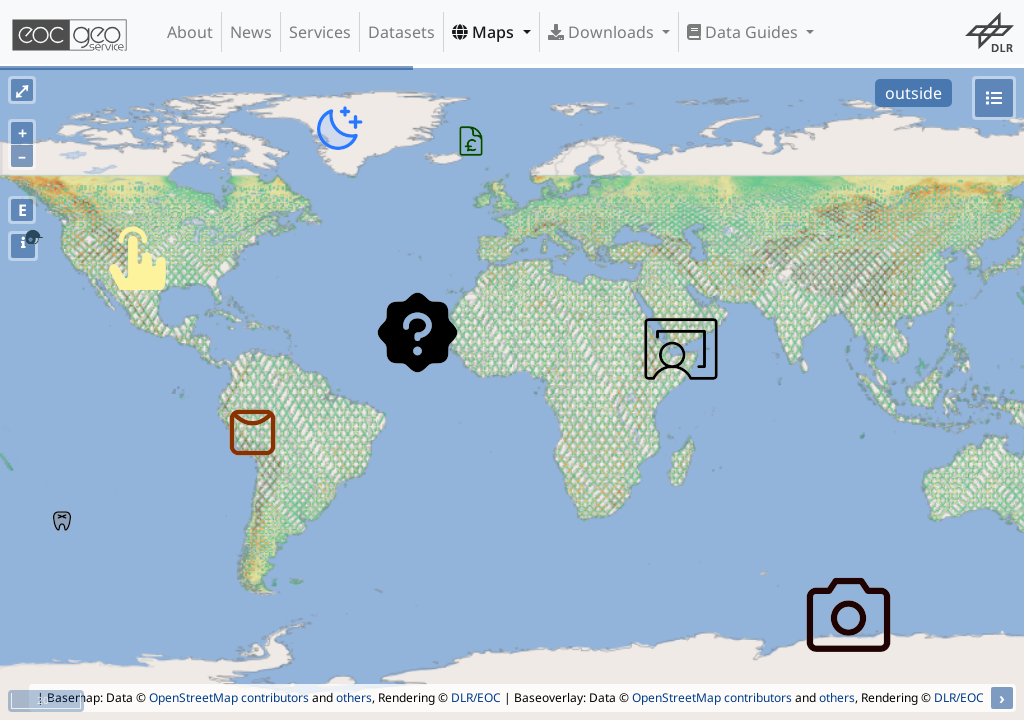  I want to click on access dental care or dentist information, so click(62, 521).